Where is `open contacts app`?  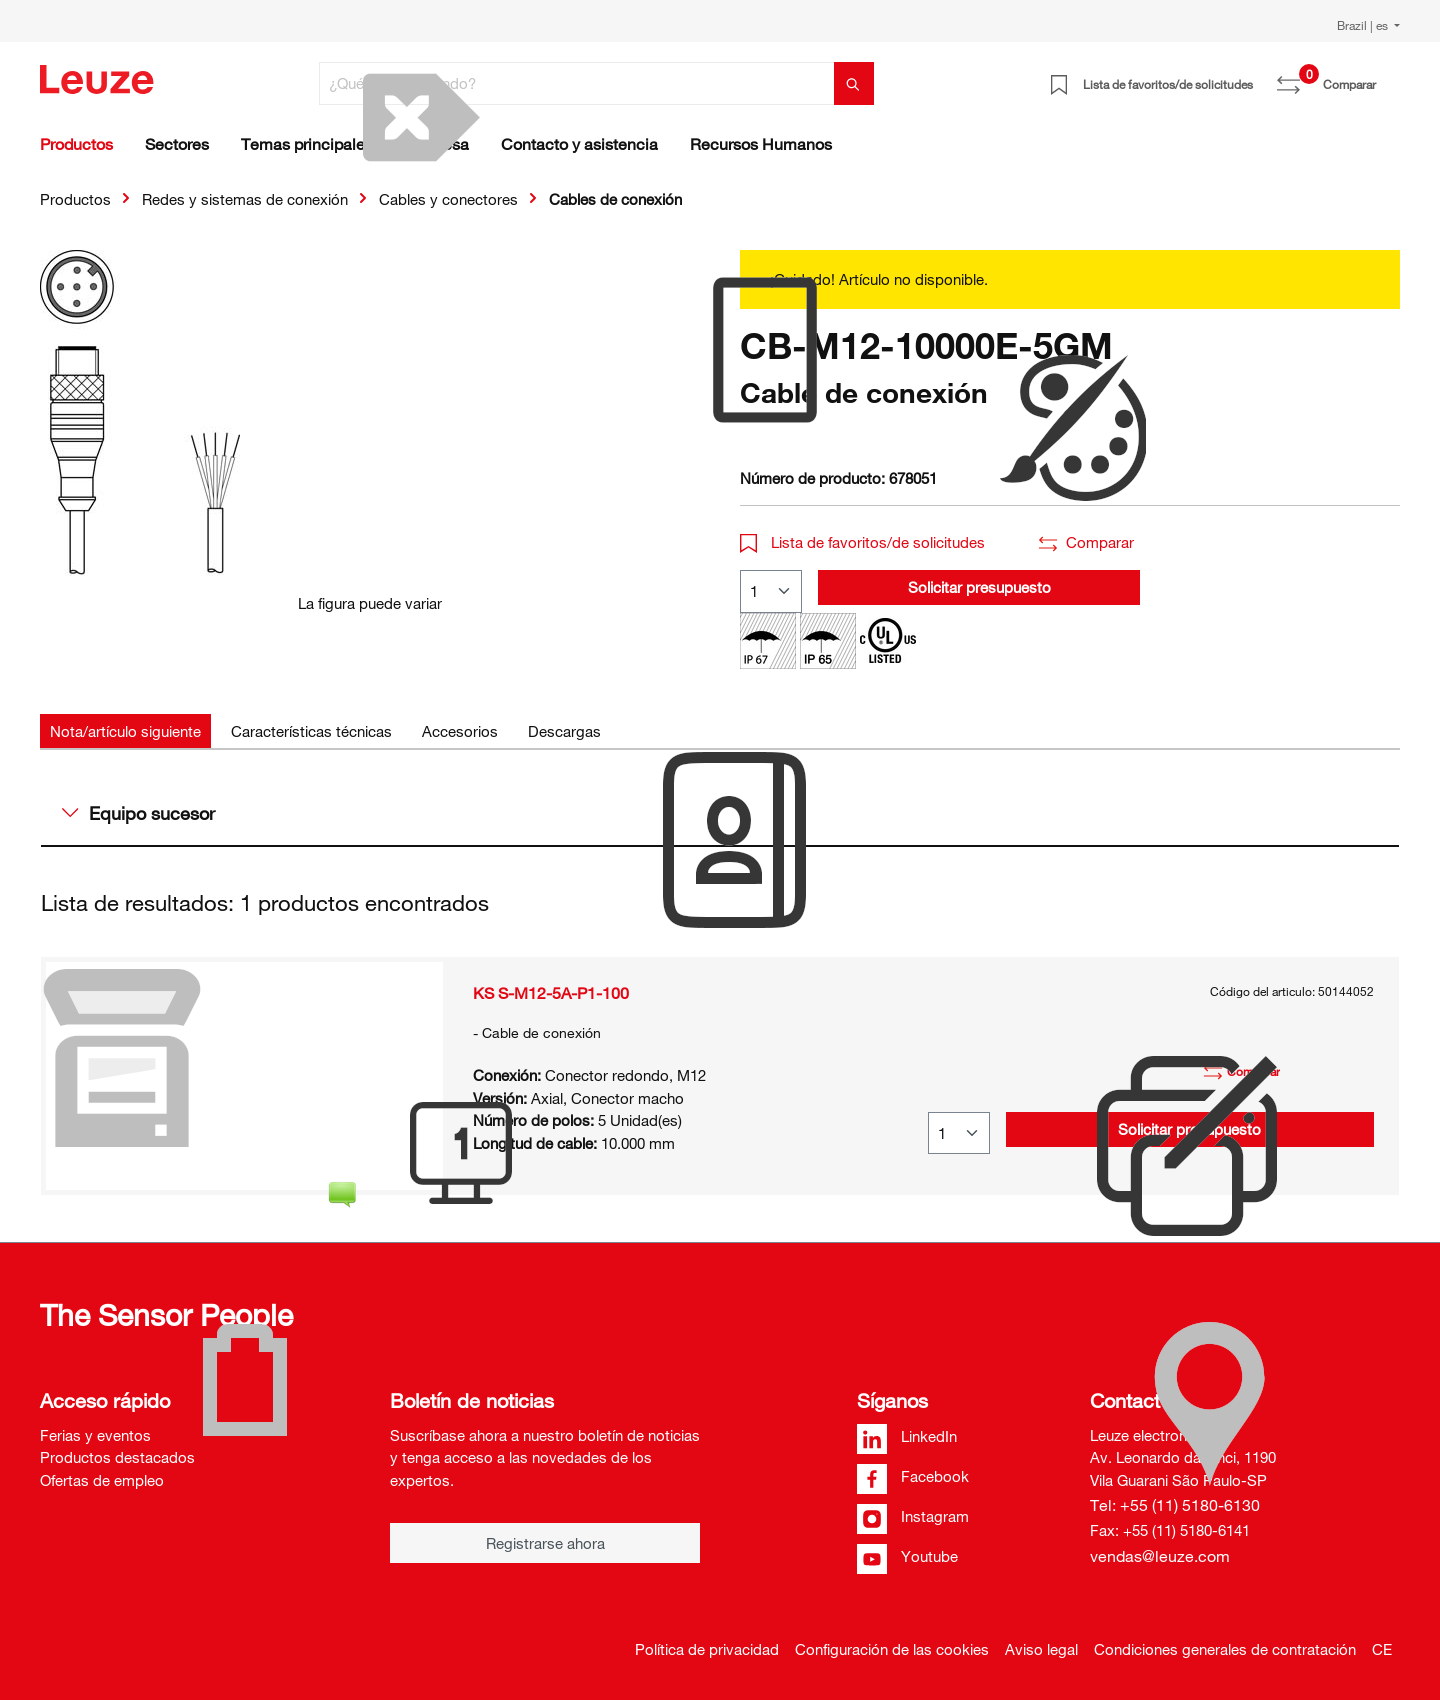 open contacts app is located at coordinates (729, 840).